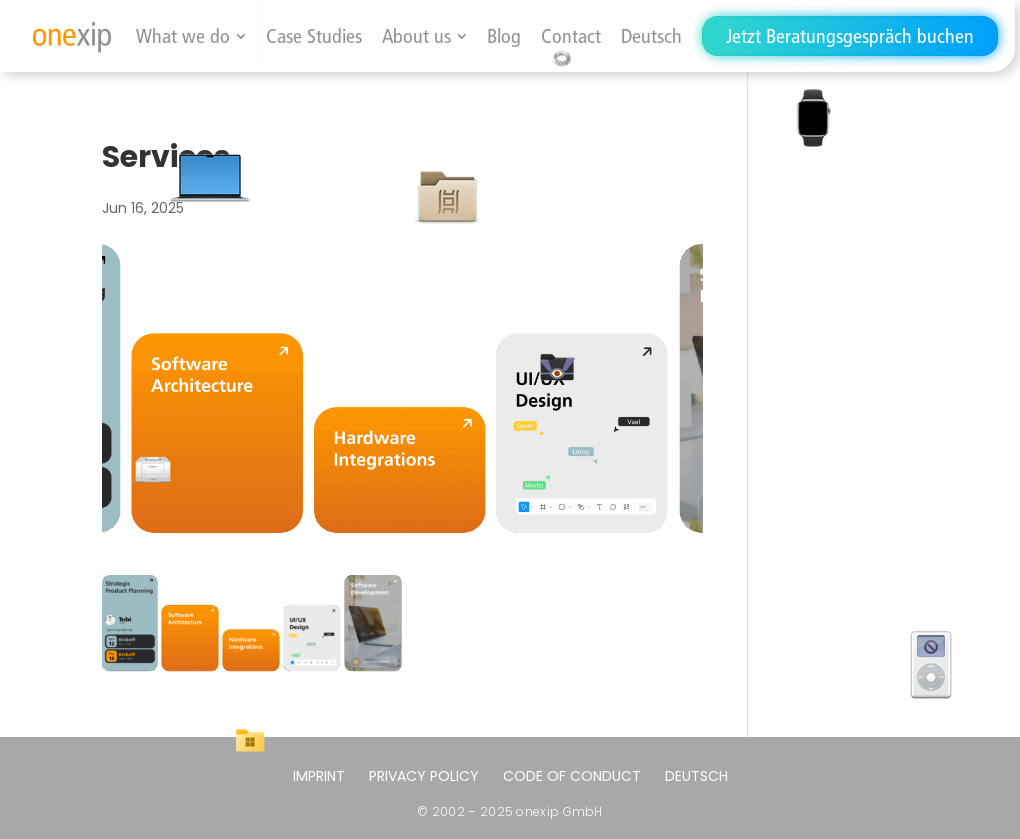  What do you see at coordinates (557, 368) in the screenshot?
I see `open folder containing Pokémon-style game files` at bounding box center [557, 368].